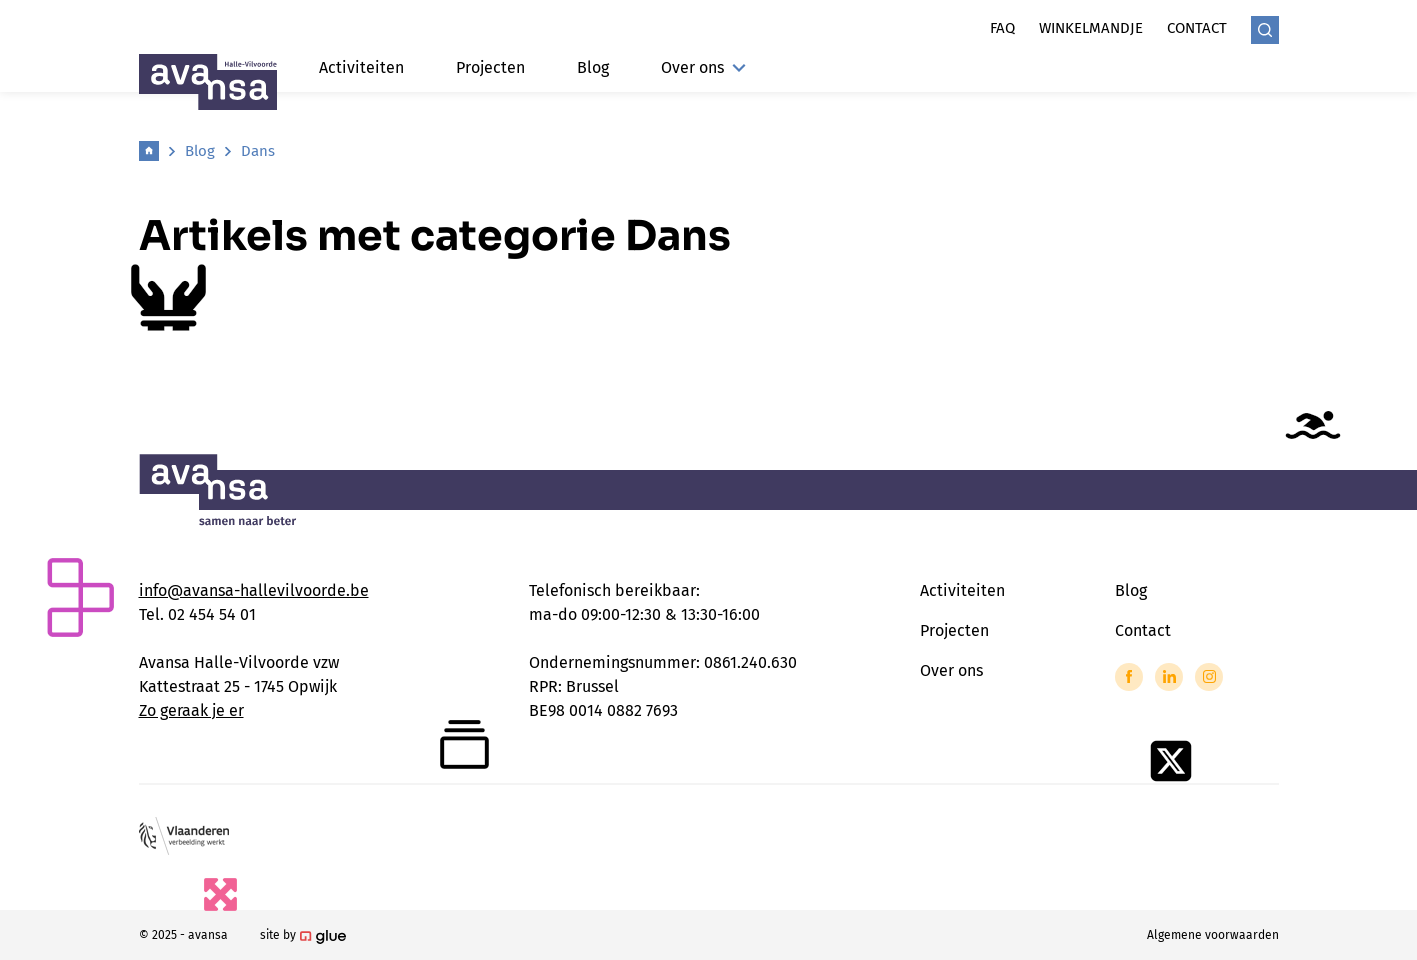 Image resolution: width=1417 pixels, height=960 pixels. What do you see at coordinates (74, 597) in the screenshot?
I see `open Replit coding environment` at bounding box center [74, 597].